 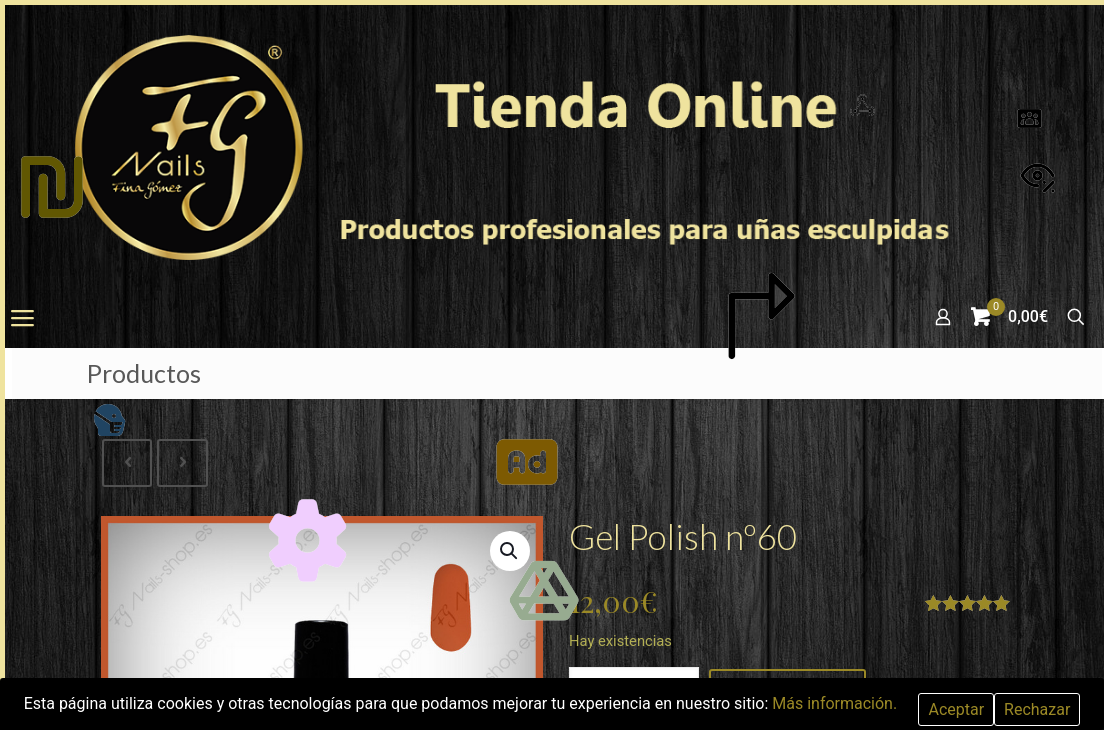 What do you see at coordinates (527, 462) in the screenshot?
I see `indicates sponsored or advertisement content` at bounding box center [527, 462].